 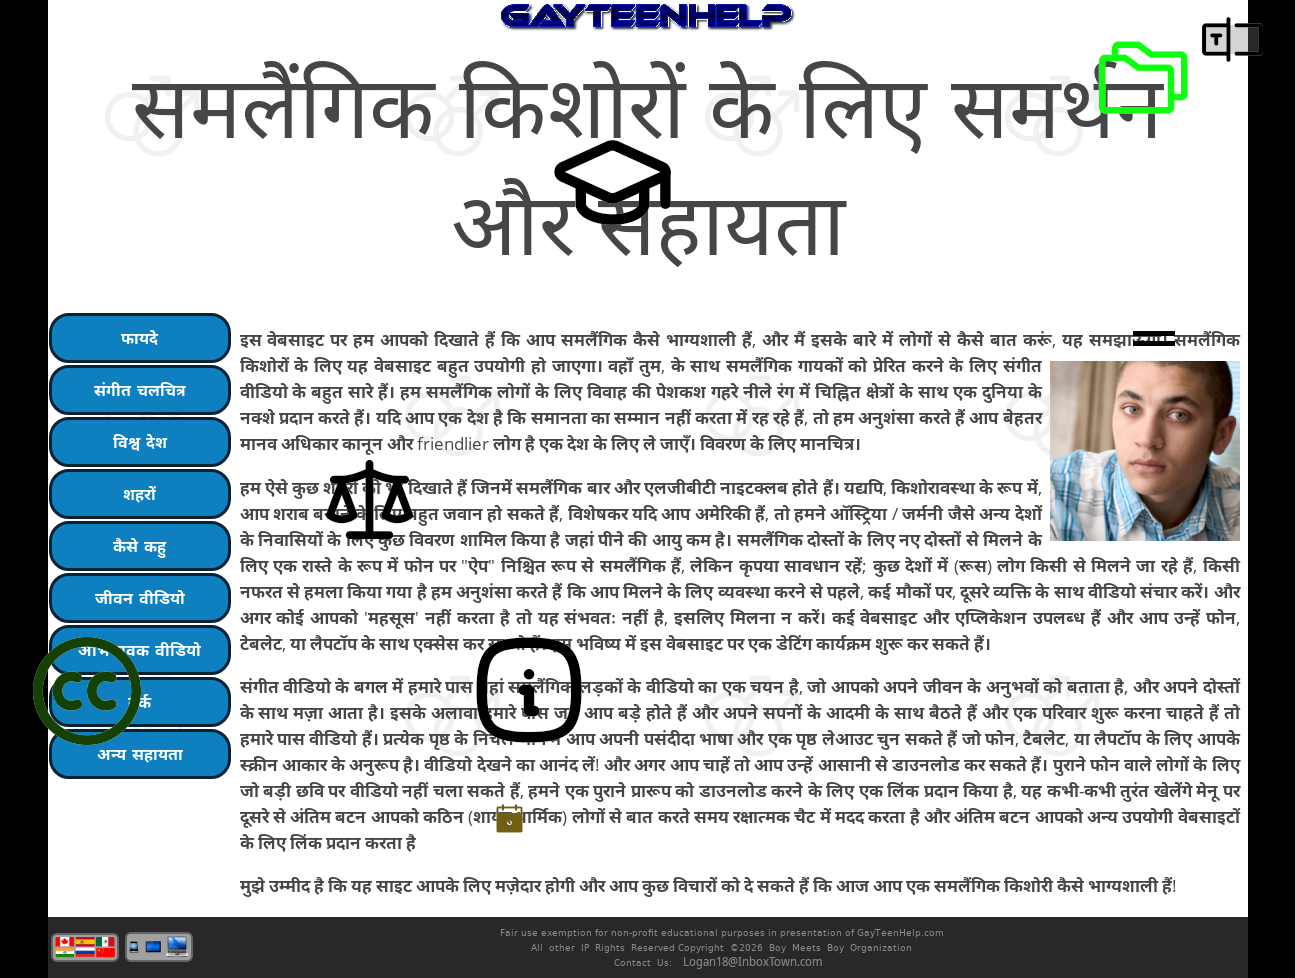 I want to click on view more information or details, so click(x=529, y=690).